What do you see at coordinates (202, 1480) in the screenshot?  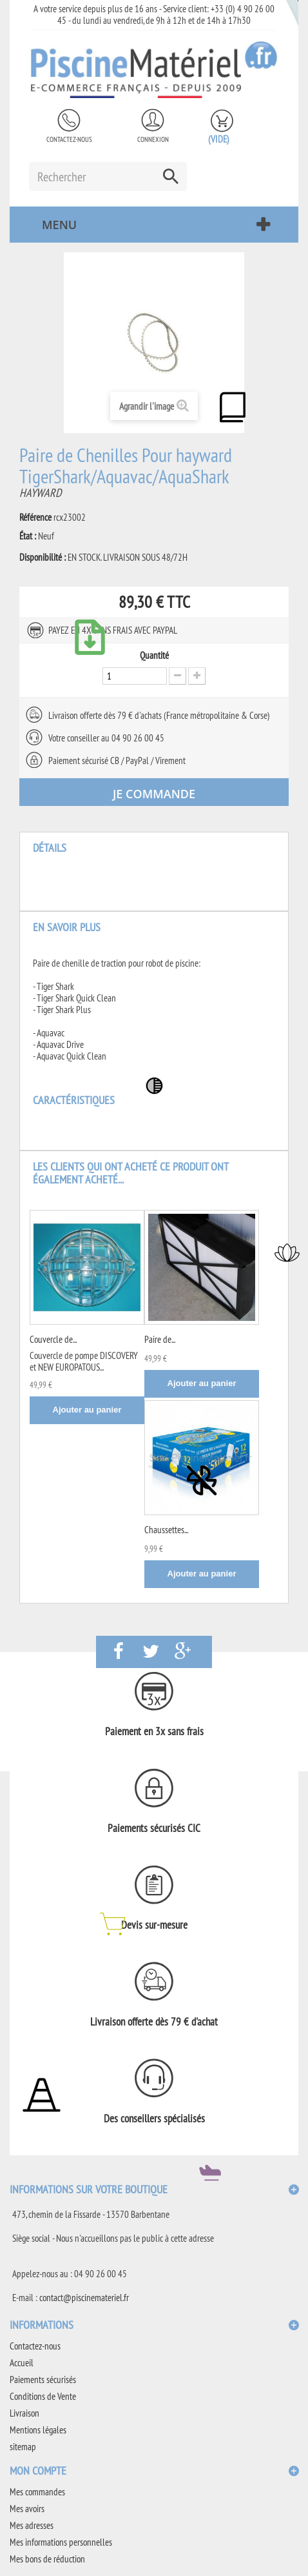 I see `wind energy source disabled or unavailable` at bounding box center [202, 1480].